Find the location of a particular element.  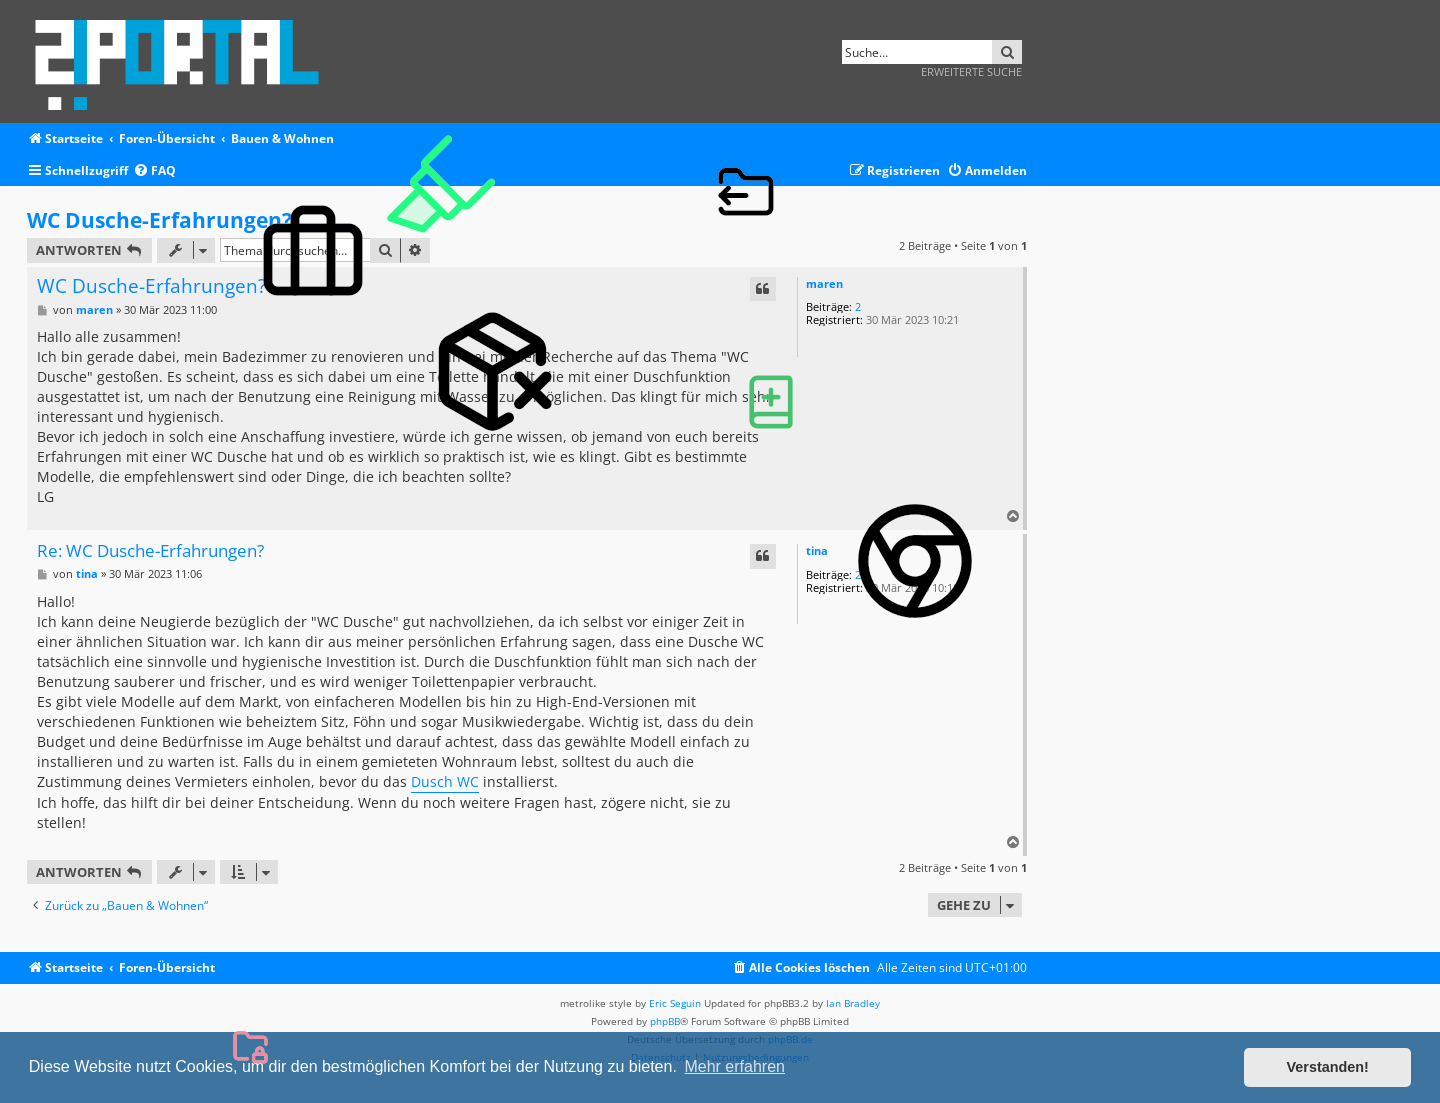

access work or business-related features is located at coordinates (313, 255).